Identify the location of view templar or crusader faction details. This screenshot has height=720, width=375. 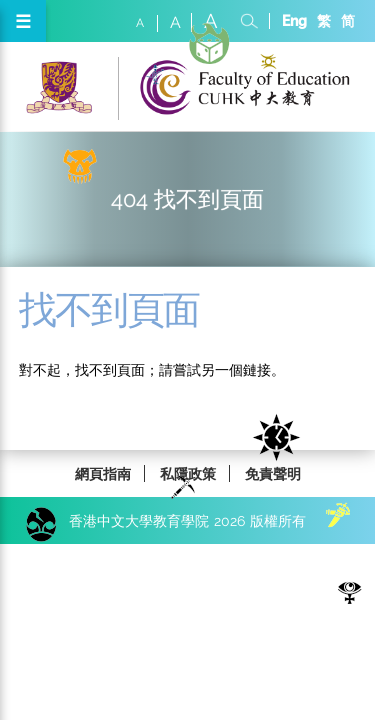
(350, 592).